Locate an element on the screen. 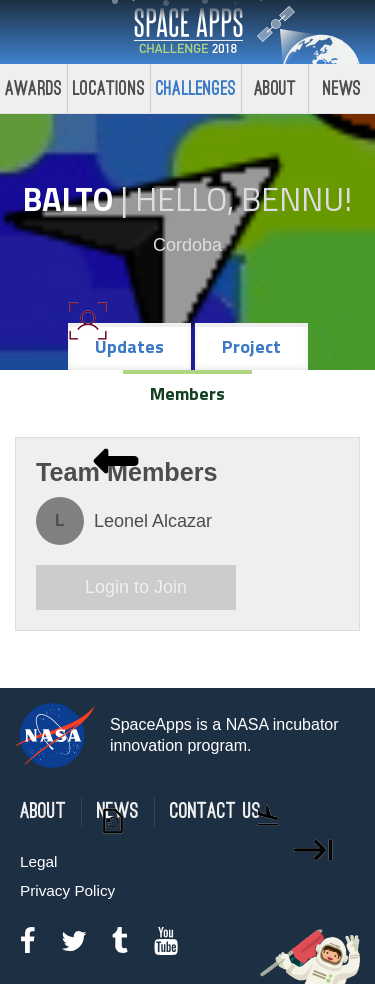  indicates arriving flight status is located at coordinates (268, 816).